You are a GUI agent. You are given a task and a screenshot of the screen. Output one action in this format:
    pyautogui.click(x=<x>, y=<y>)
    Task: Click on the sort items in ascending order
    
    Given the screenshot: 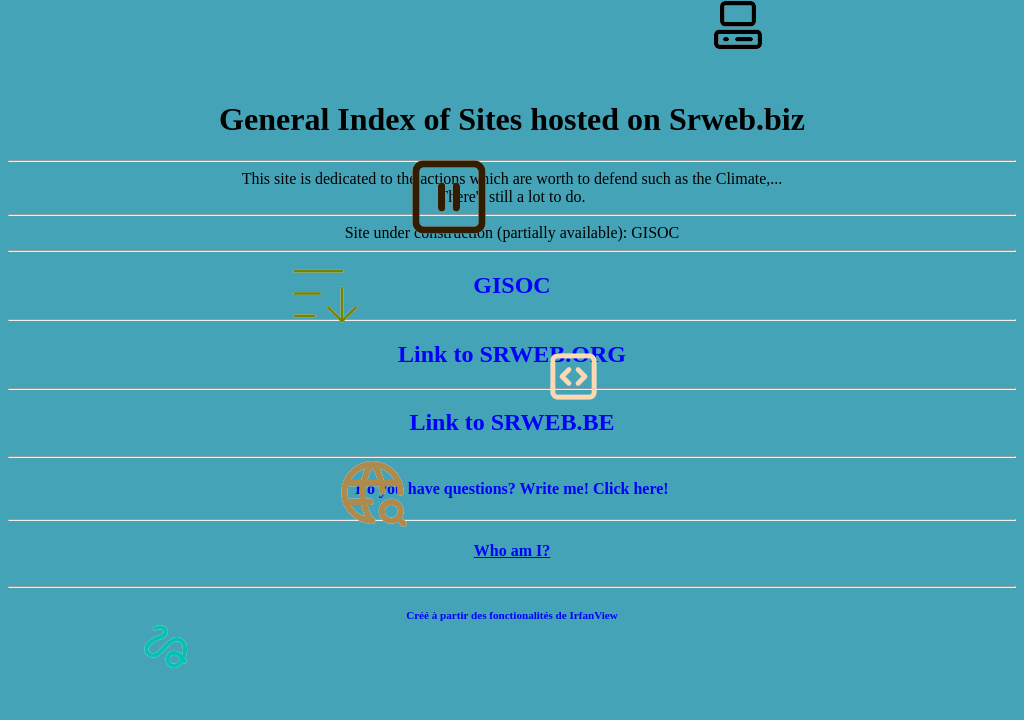 What is the action you would take?
    pyautogui.click(x=322, y=293)
    